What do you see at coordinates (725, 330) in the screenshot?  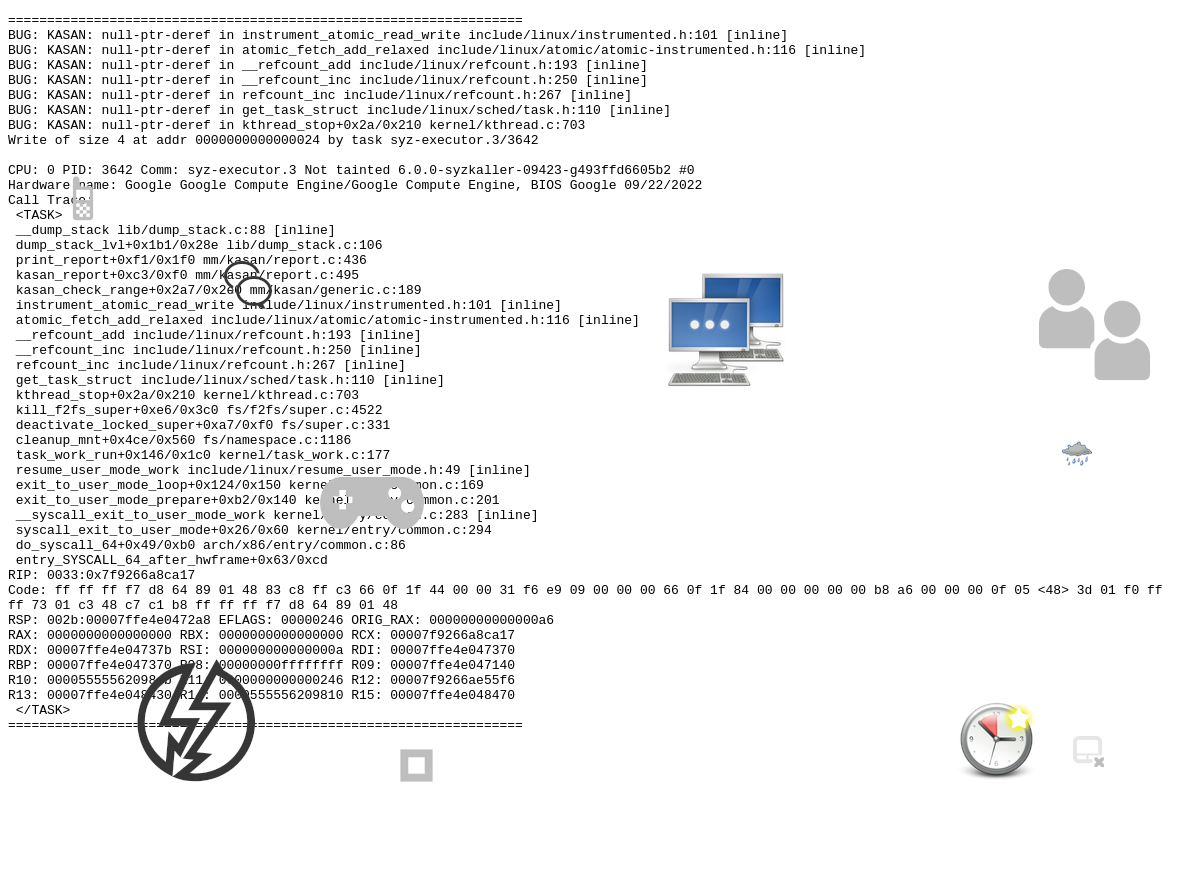 I see `indicates data is being transmitted over the network` at bounding box center [725, 330].